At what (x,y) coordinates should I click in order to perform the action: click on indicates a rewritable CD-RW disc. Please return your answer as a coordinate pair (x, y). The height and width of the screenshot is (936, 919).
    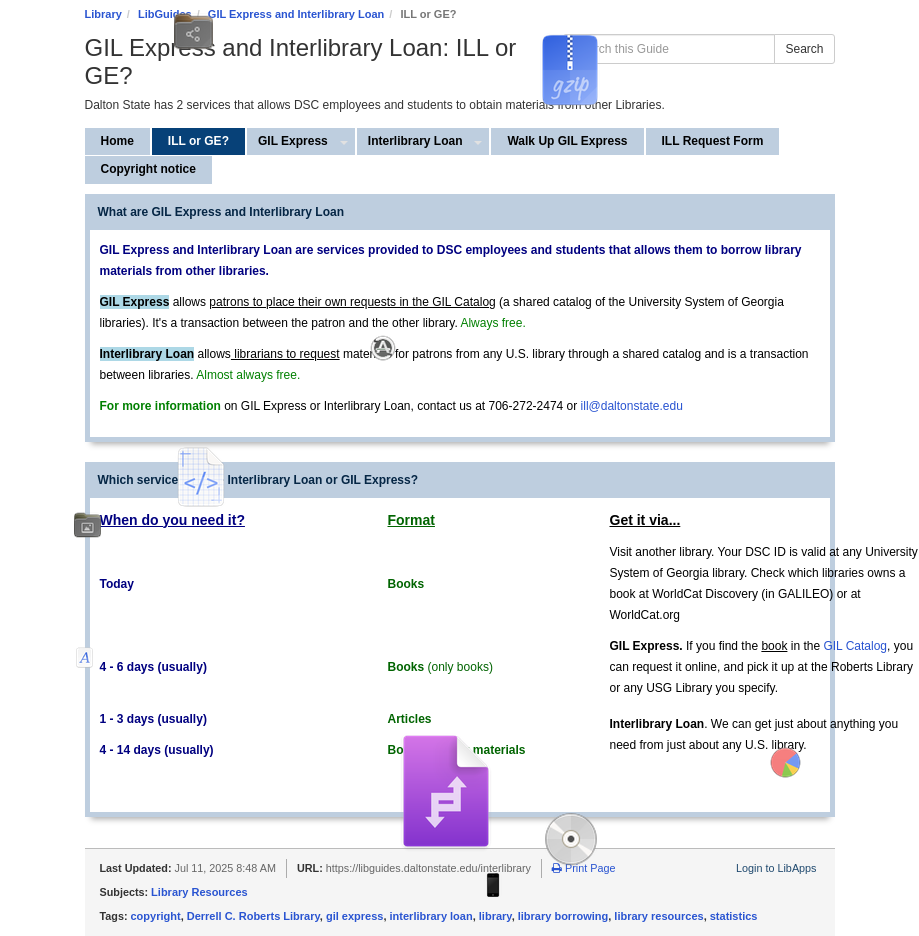
    Looking at the image, I should click on (571, 839).